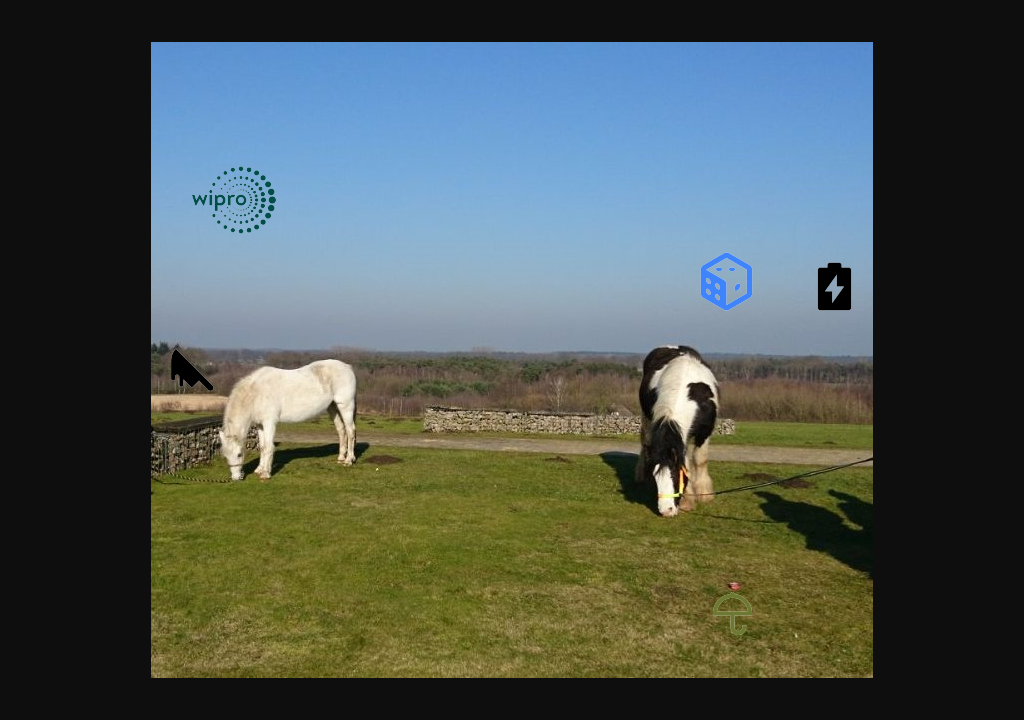  I want to click on randomize or shuffle content, so click(726, 281).